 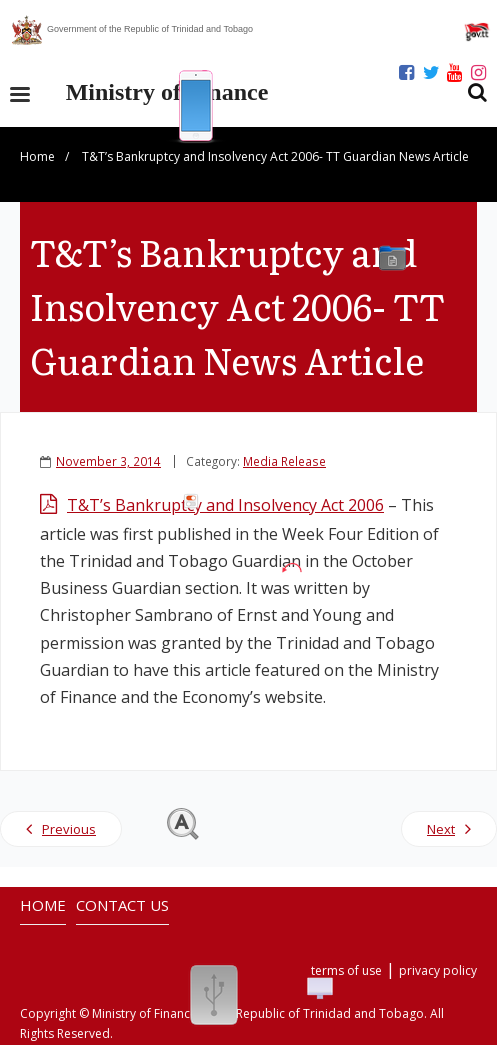 I want to click on find text or search within document, so click(x=183, y=824).